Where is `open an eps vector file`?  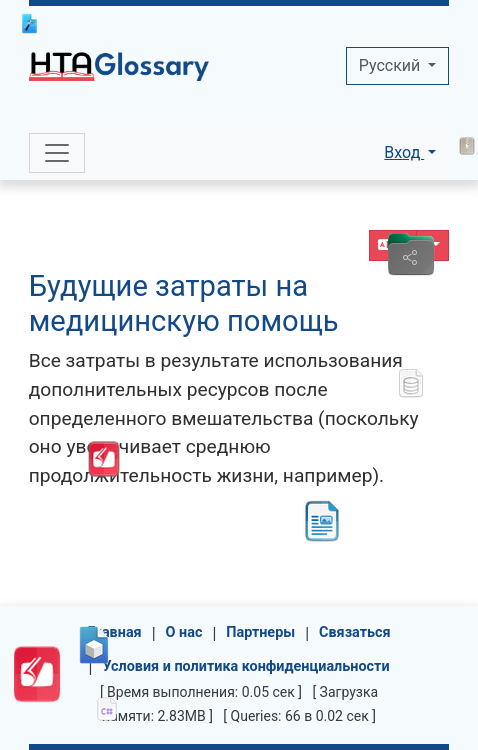 open an eps vector file is located at coordinates (104, 459).